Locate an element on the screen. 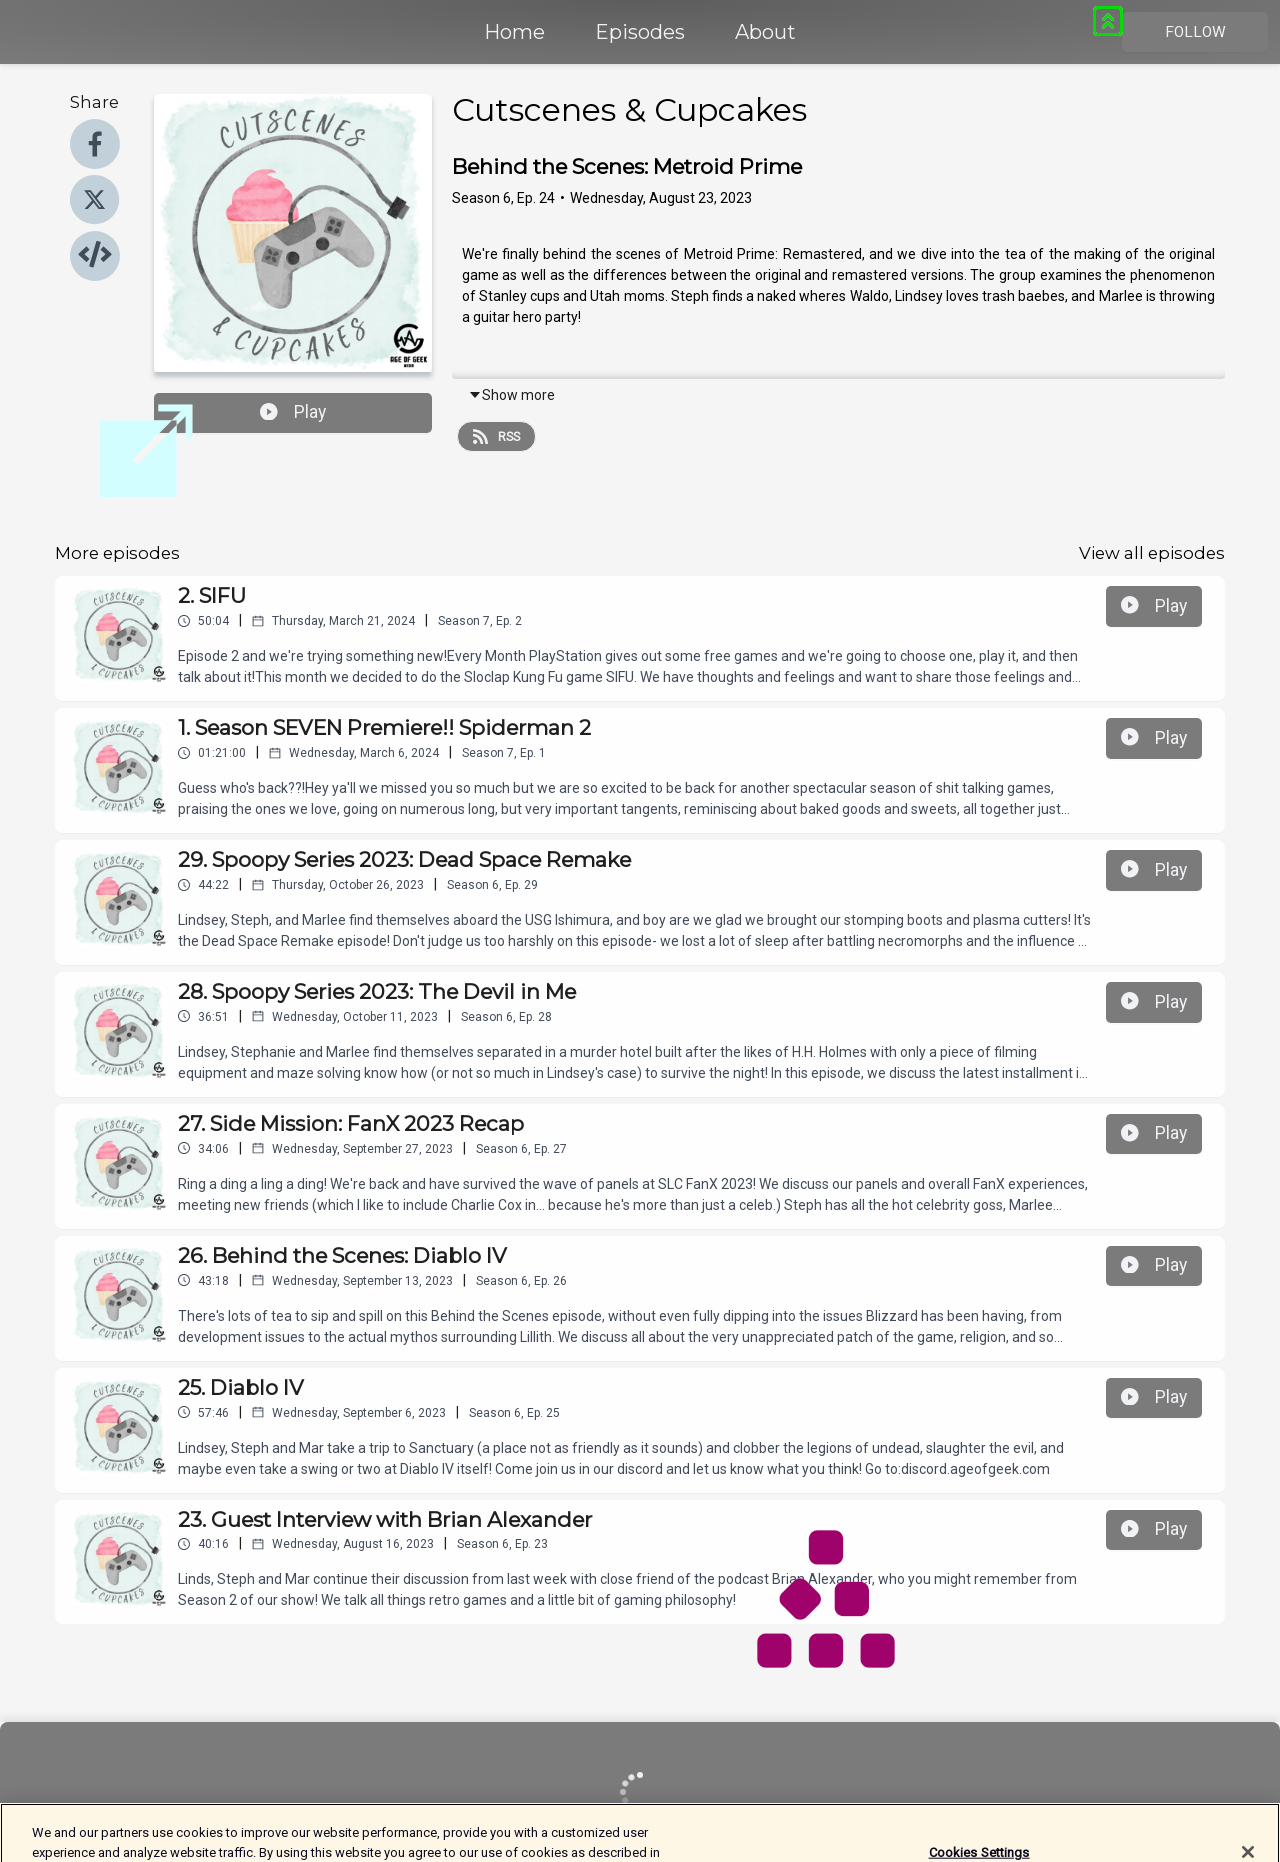 The image size is (1280, 1862). scroll to top of page is located at coordinates (1108, 21).